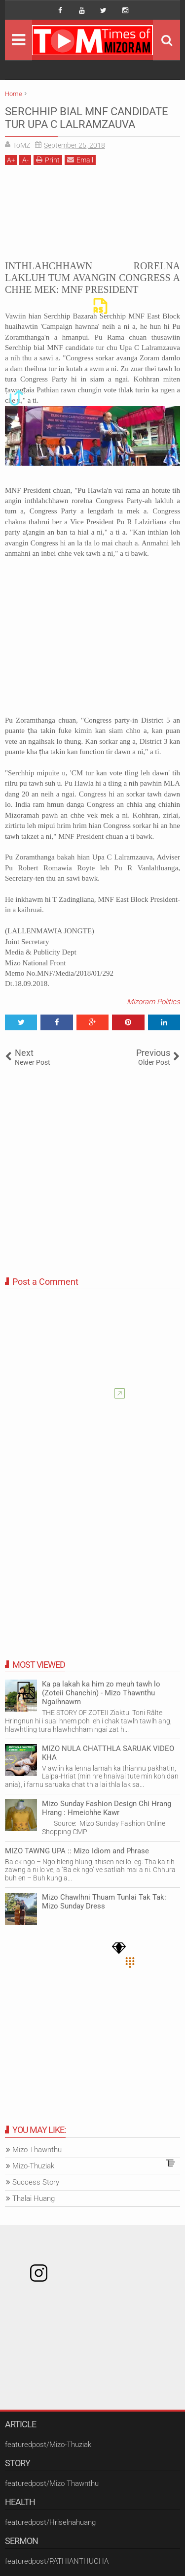 This screenshot has height=2576, width=185. What do you see at coordinates (100, 306) in the screenshot?
I see `a Rust source code file` at bounding box center [100, 306].